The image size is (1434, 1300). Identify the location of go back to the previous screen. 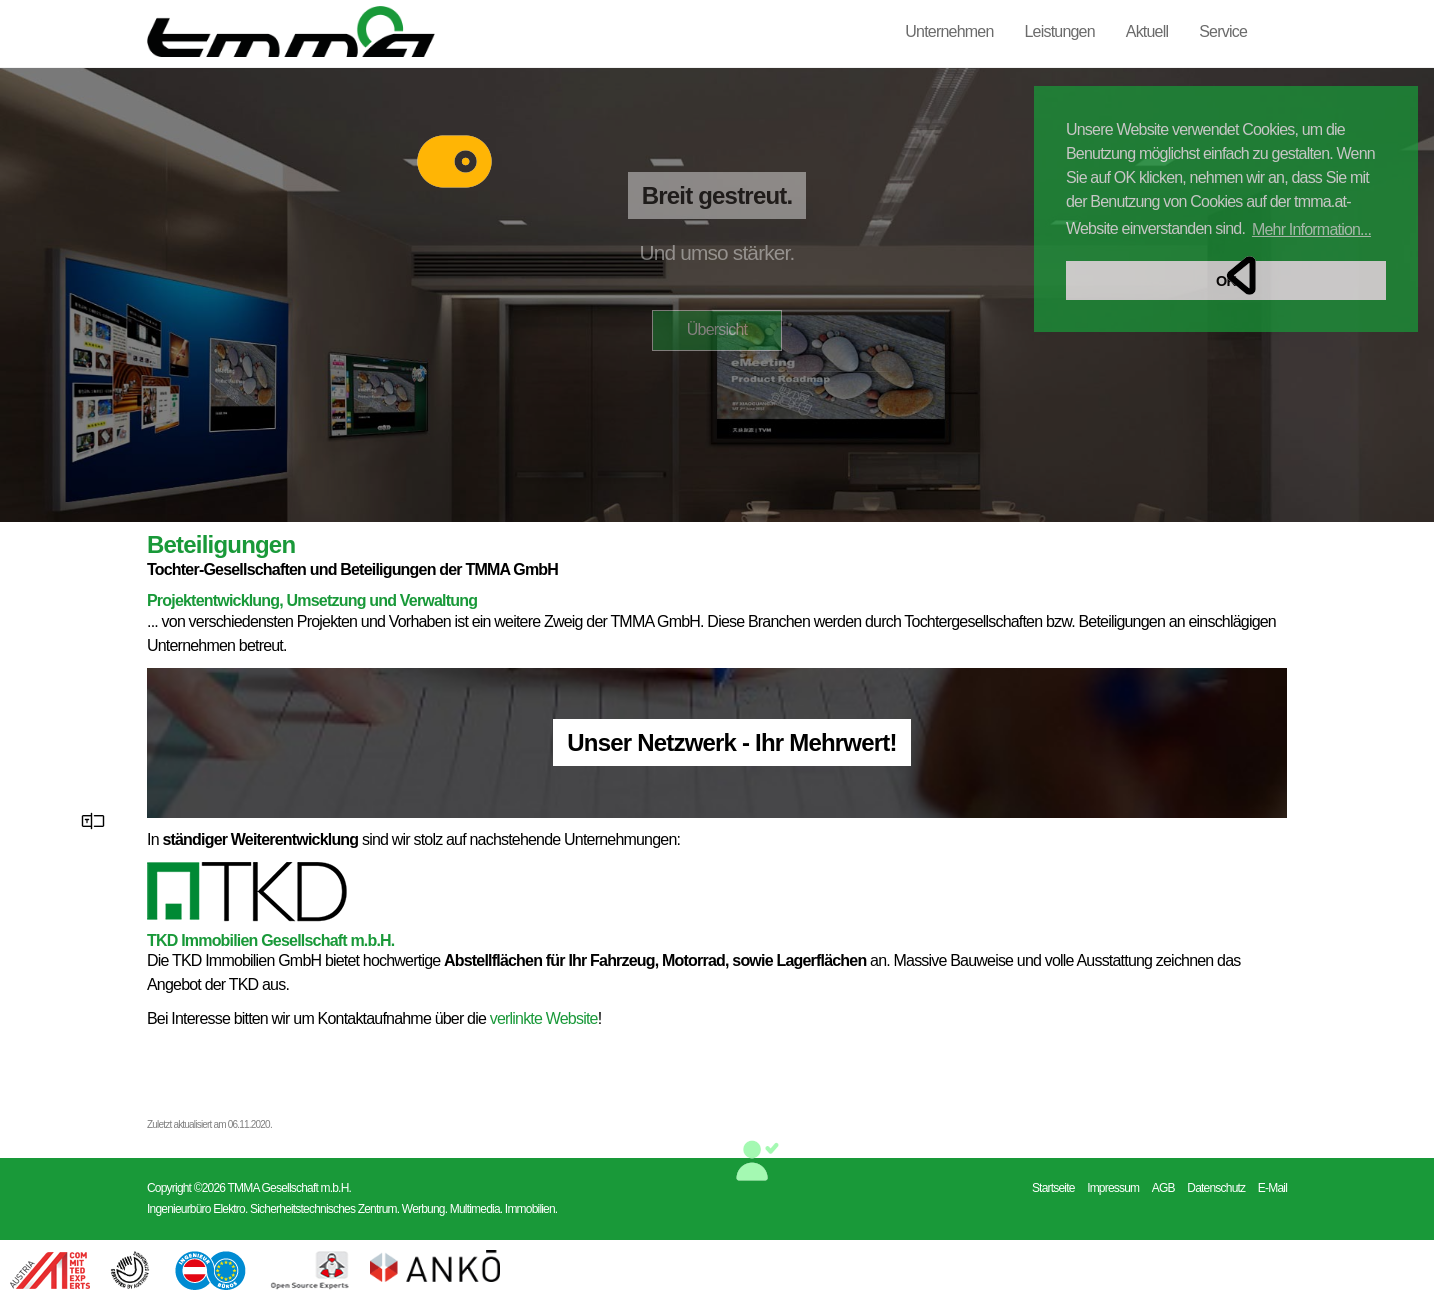
(1244, 275).